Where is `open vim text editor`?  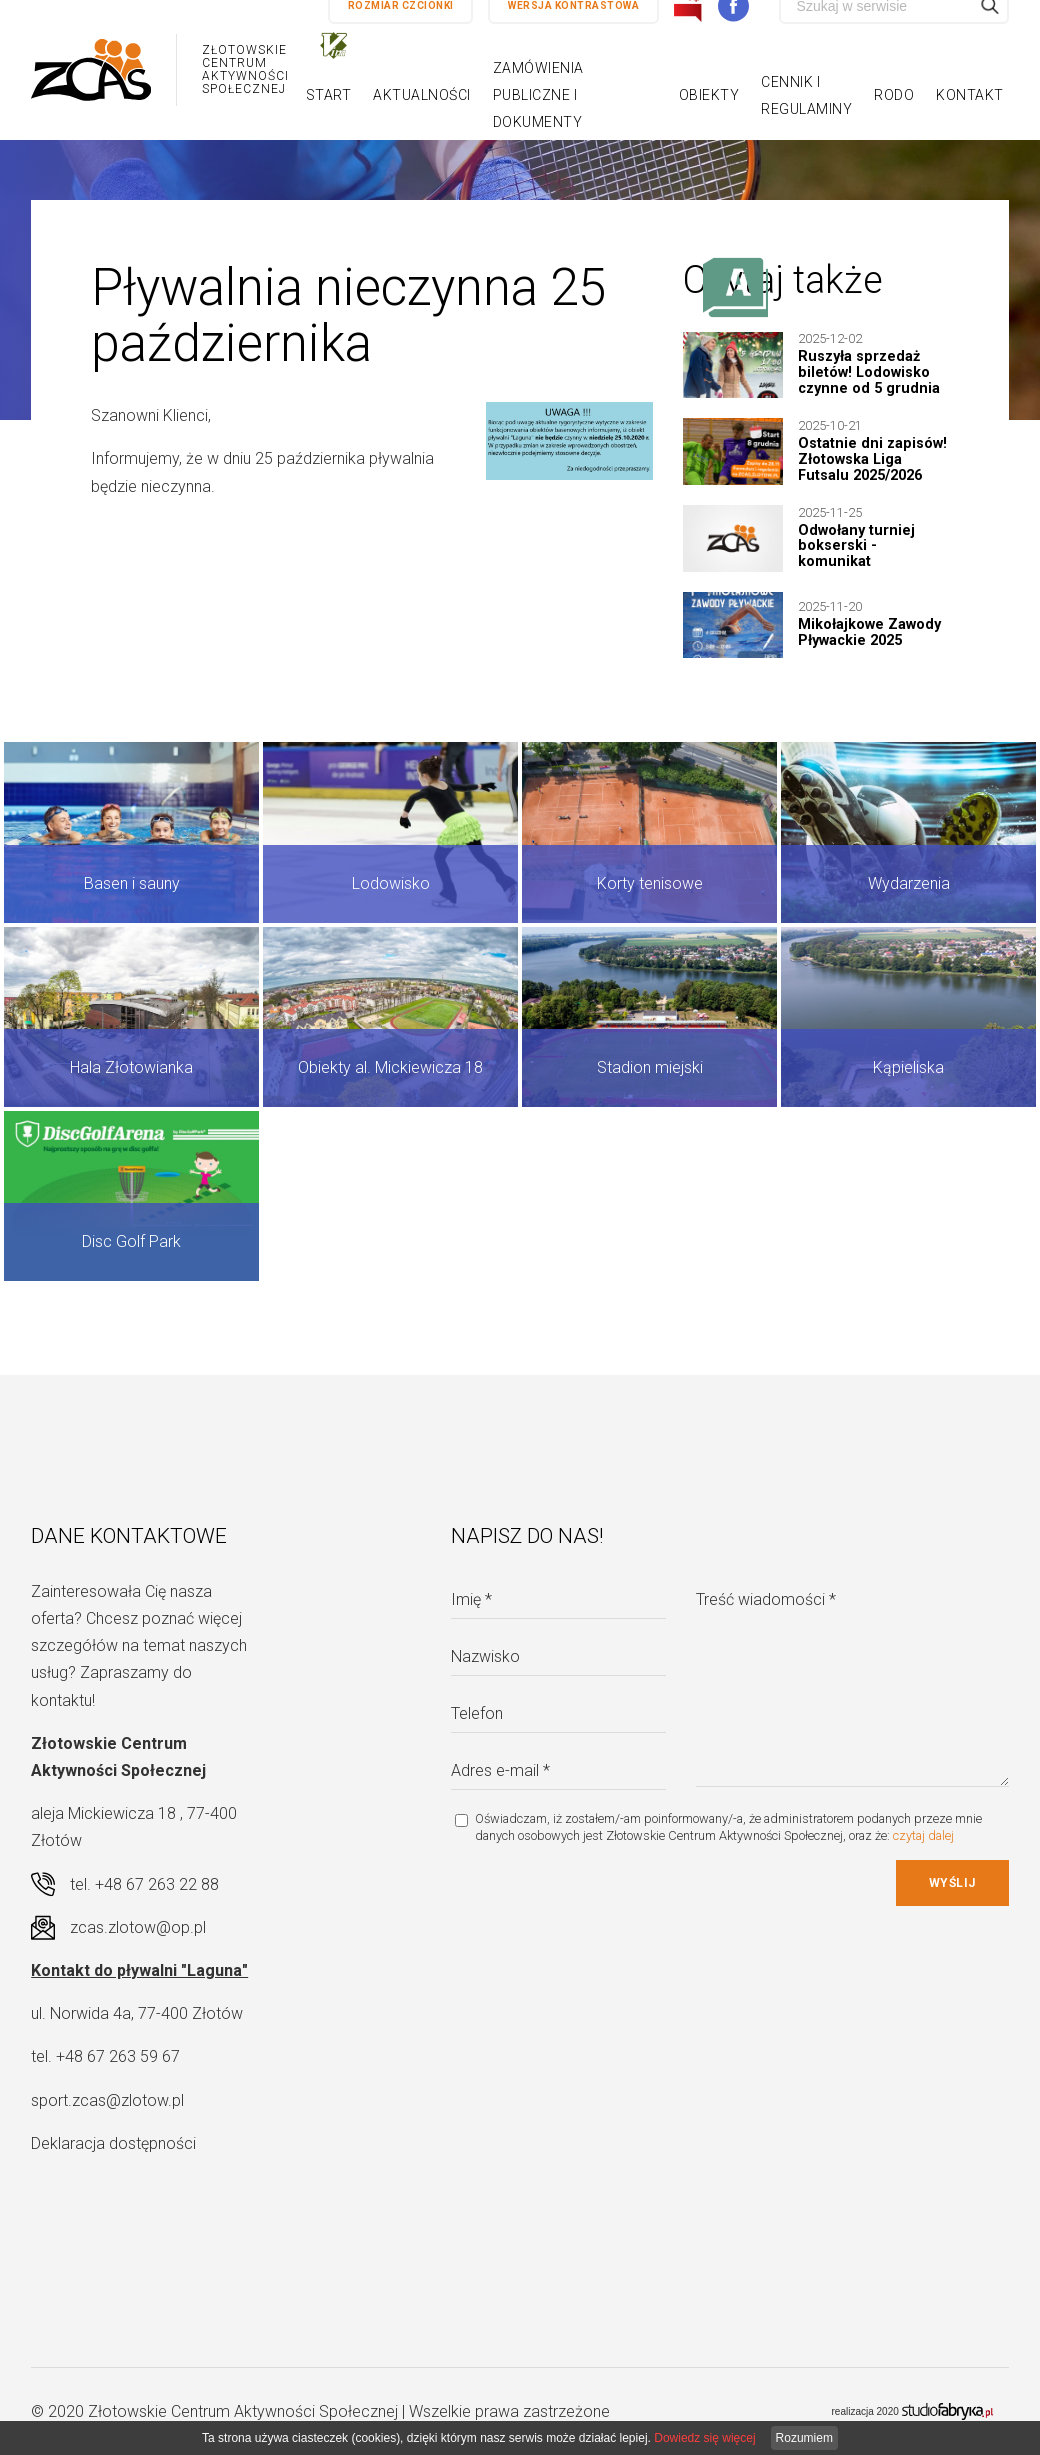 open vim text editor is located at coordinates (333, 45).